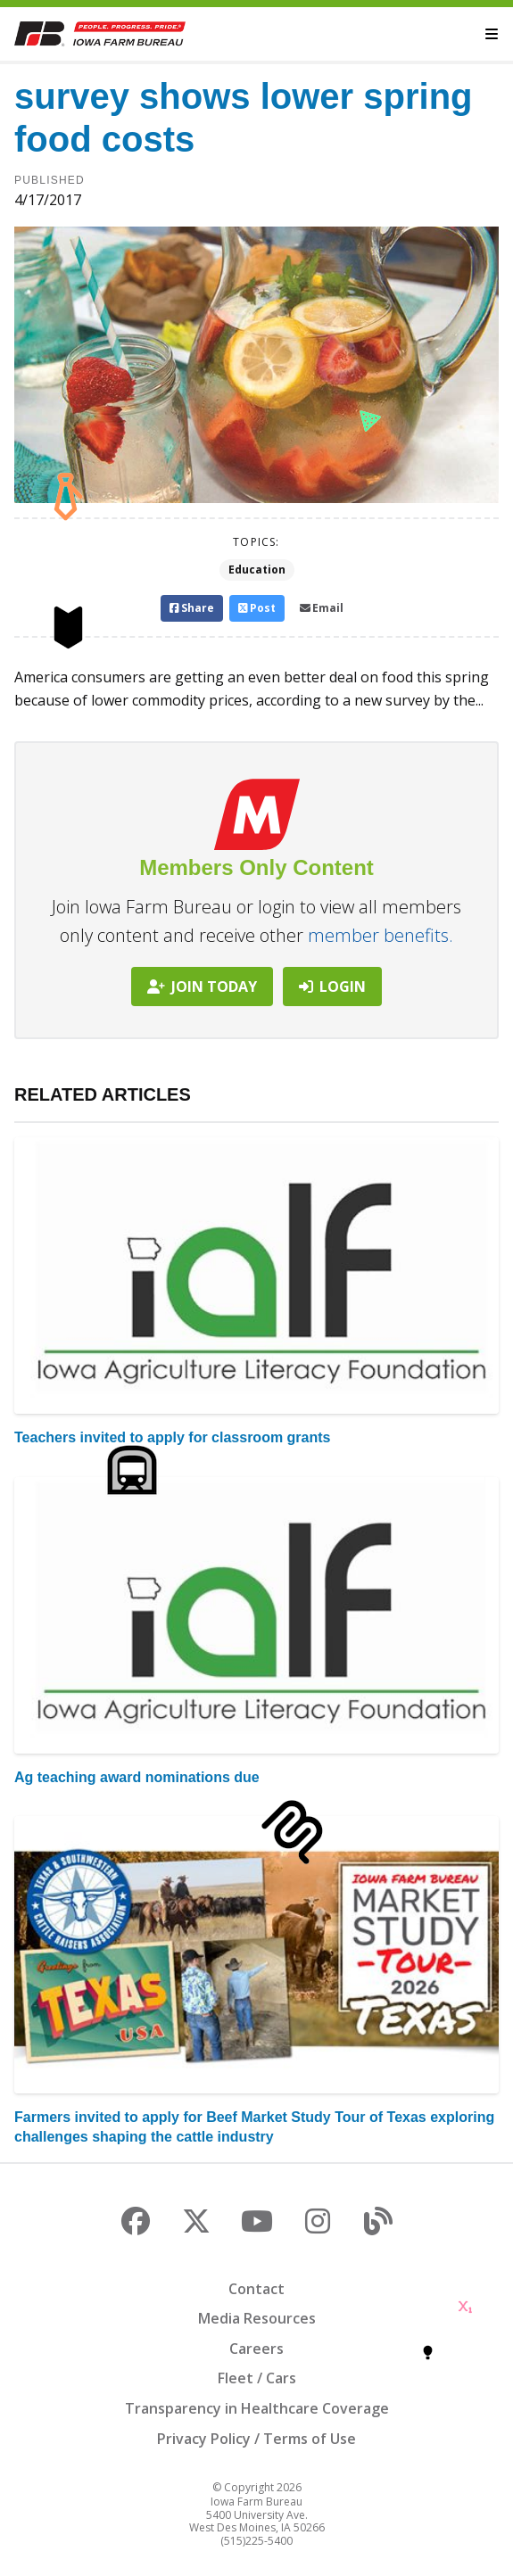  What do you see at coordinates (65, 495) in the screenshot?
I see `view formal dress code requirements` at bounding box center [65, 495].